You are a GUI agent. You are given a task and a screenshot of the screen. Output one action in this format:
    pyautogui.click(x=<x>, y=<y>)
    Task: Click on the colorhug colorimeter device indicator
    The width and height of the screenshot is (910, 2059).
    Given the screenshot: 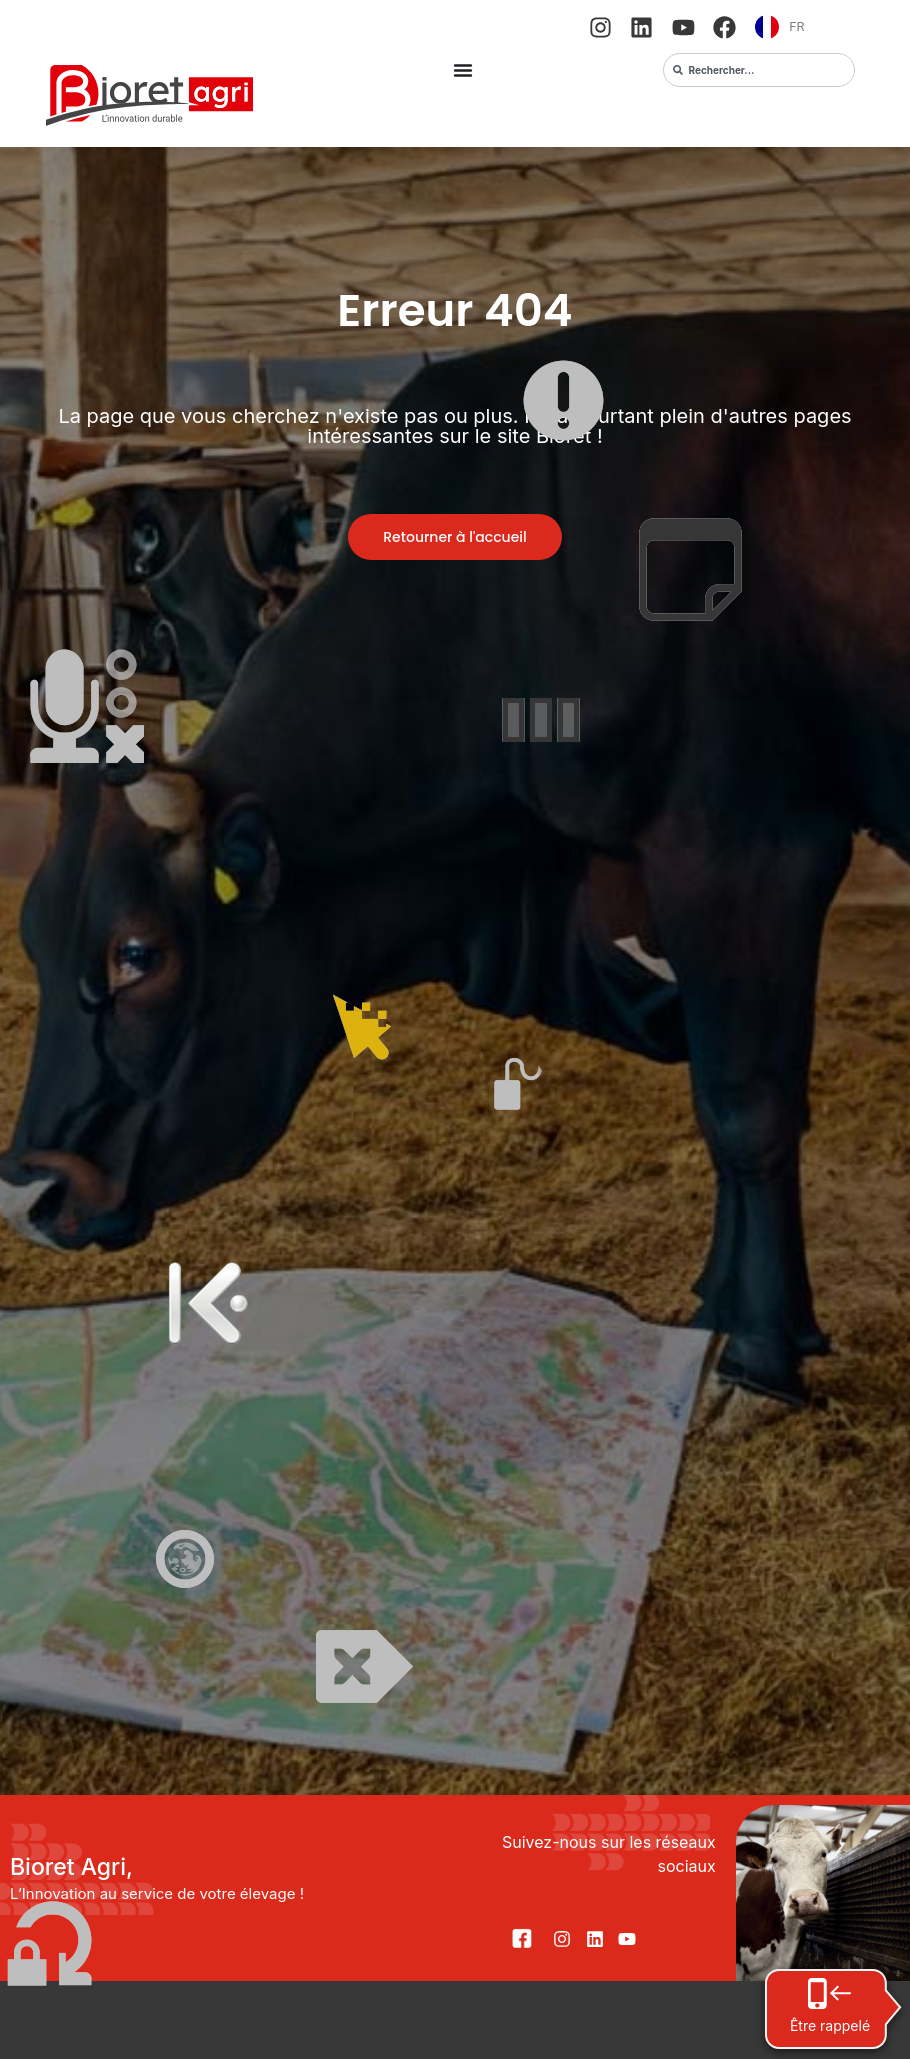 What is the action you would take?
    pyautogui.click(x=516, y=1087)
    